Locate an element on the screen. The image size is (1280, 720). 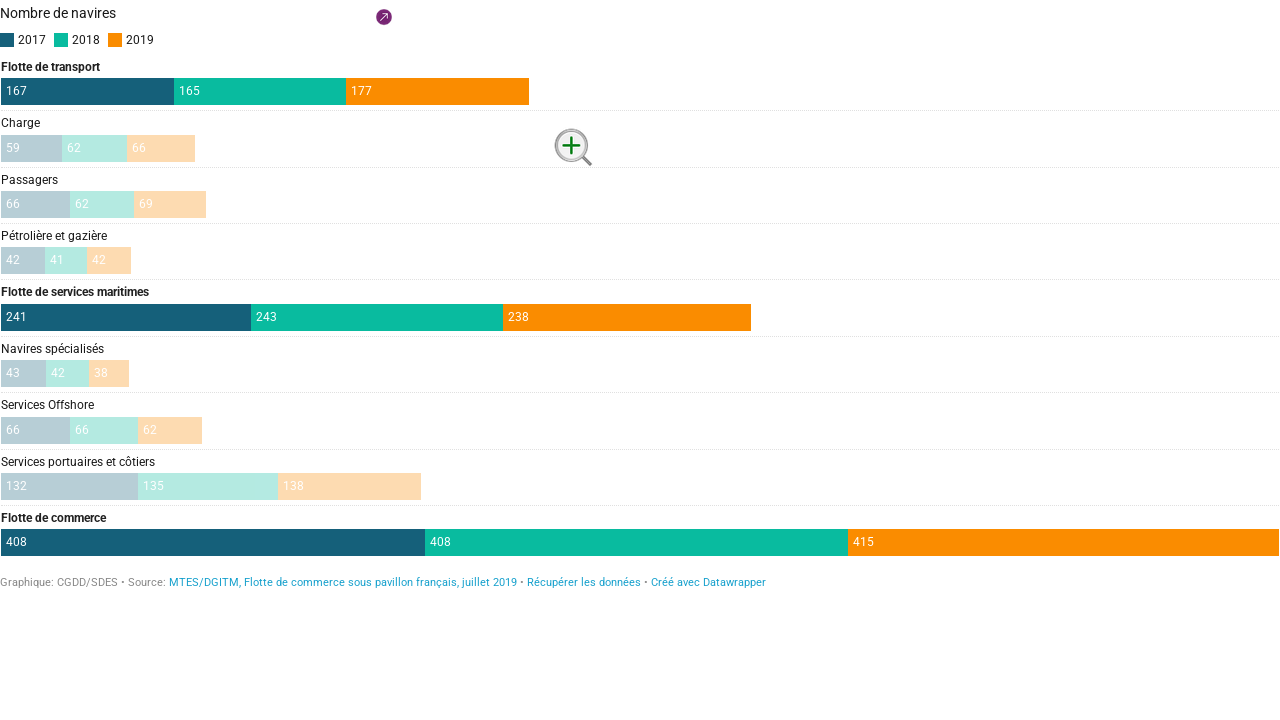
indicates a symbolic link or shortcut to another file is located at coordinates (384, 17).